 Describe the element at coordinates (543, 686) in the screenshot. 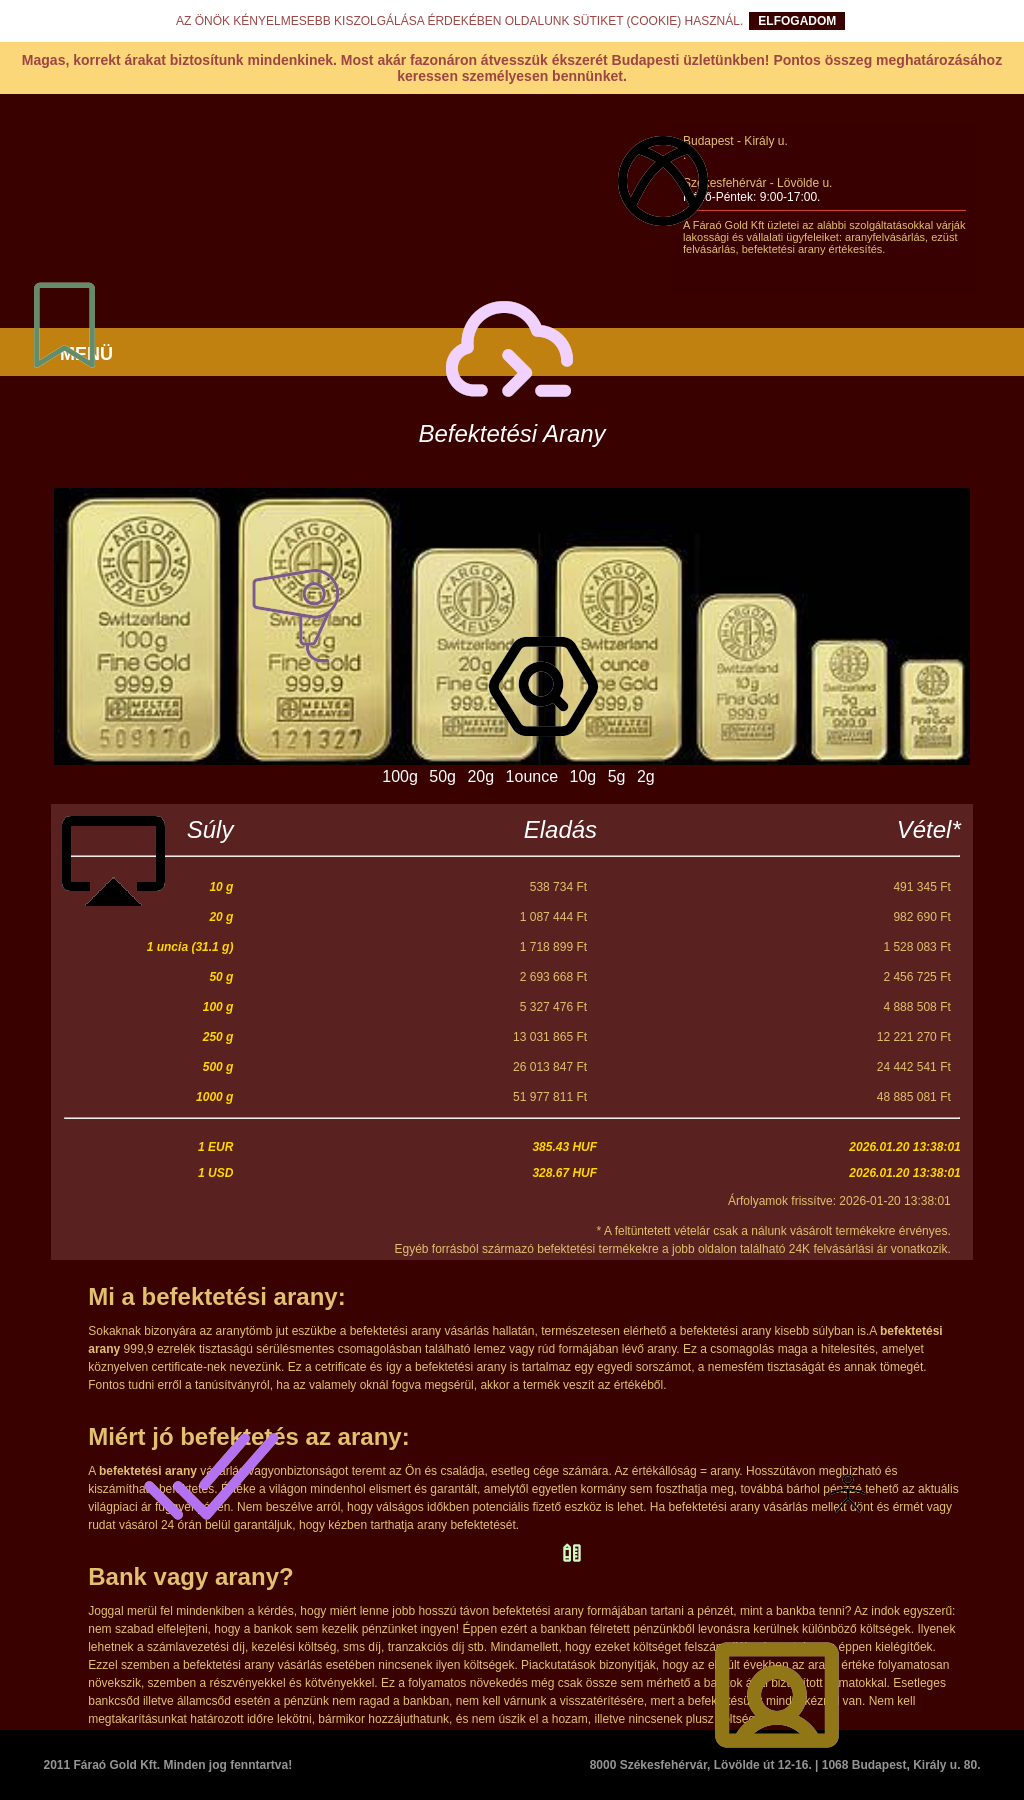

I see `access Google BigQuery data warehouse` at that location.